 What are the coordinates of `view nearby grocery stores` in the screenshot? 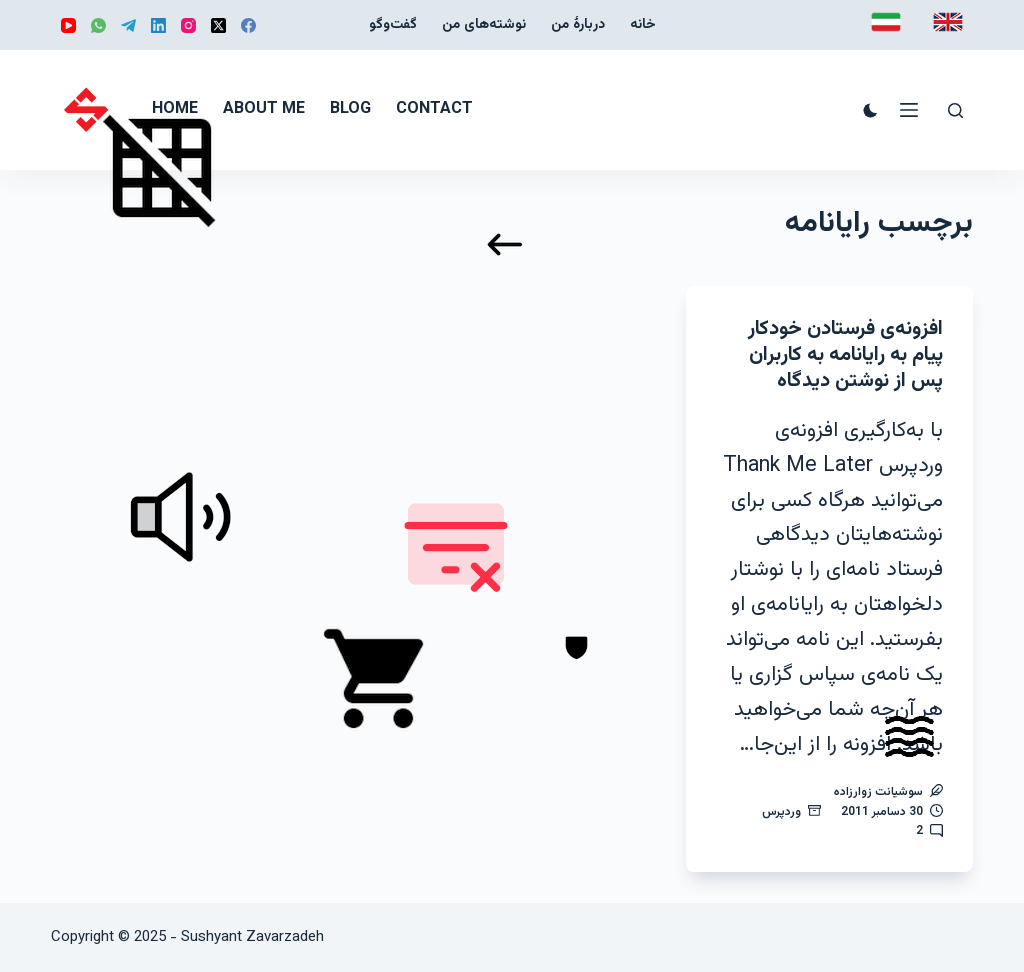 It's located at (378, 678).